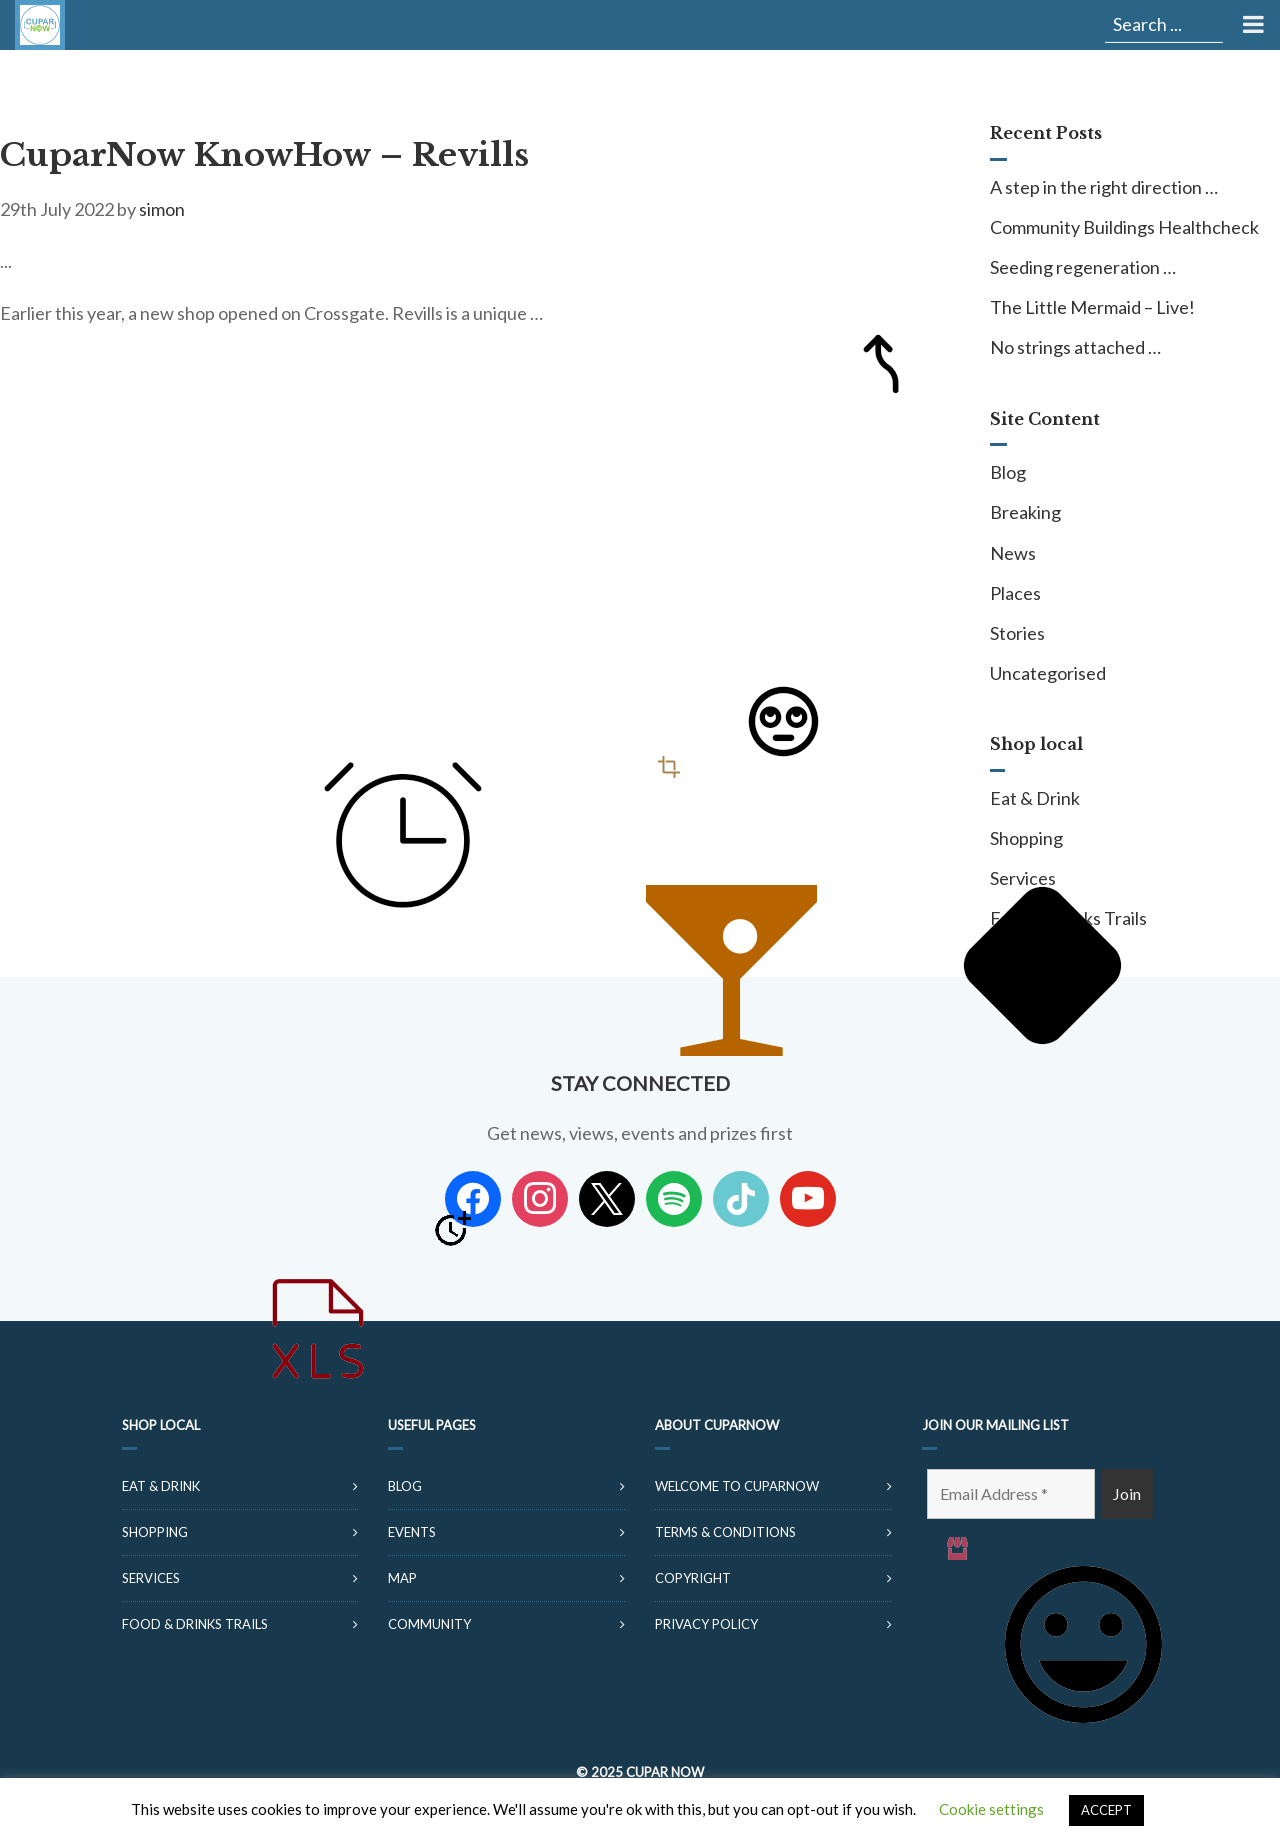 This screenshot has height=1843, width=1280. Describe the element at coordinates (731, 970) in the screenshot. I see `view drink menu or beverage options` at that location.